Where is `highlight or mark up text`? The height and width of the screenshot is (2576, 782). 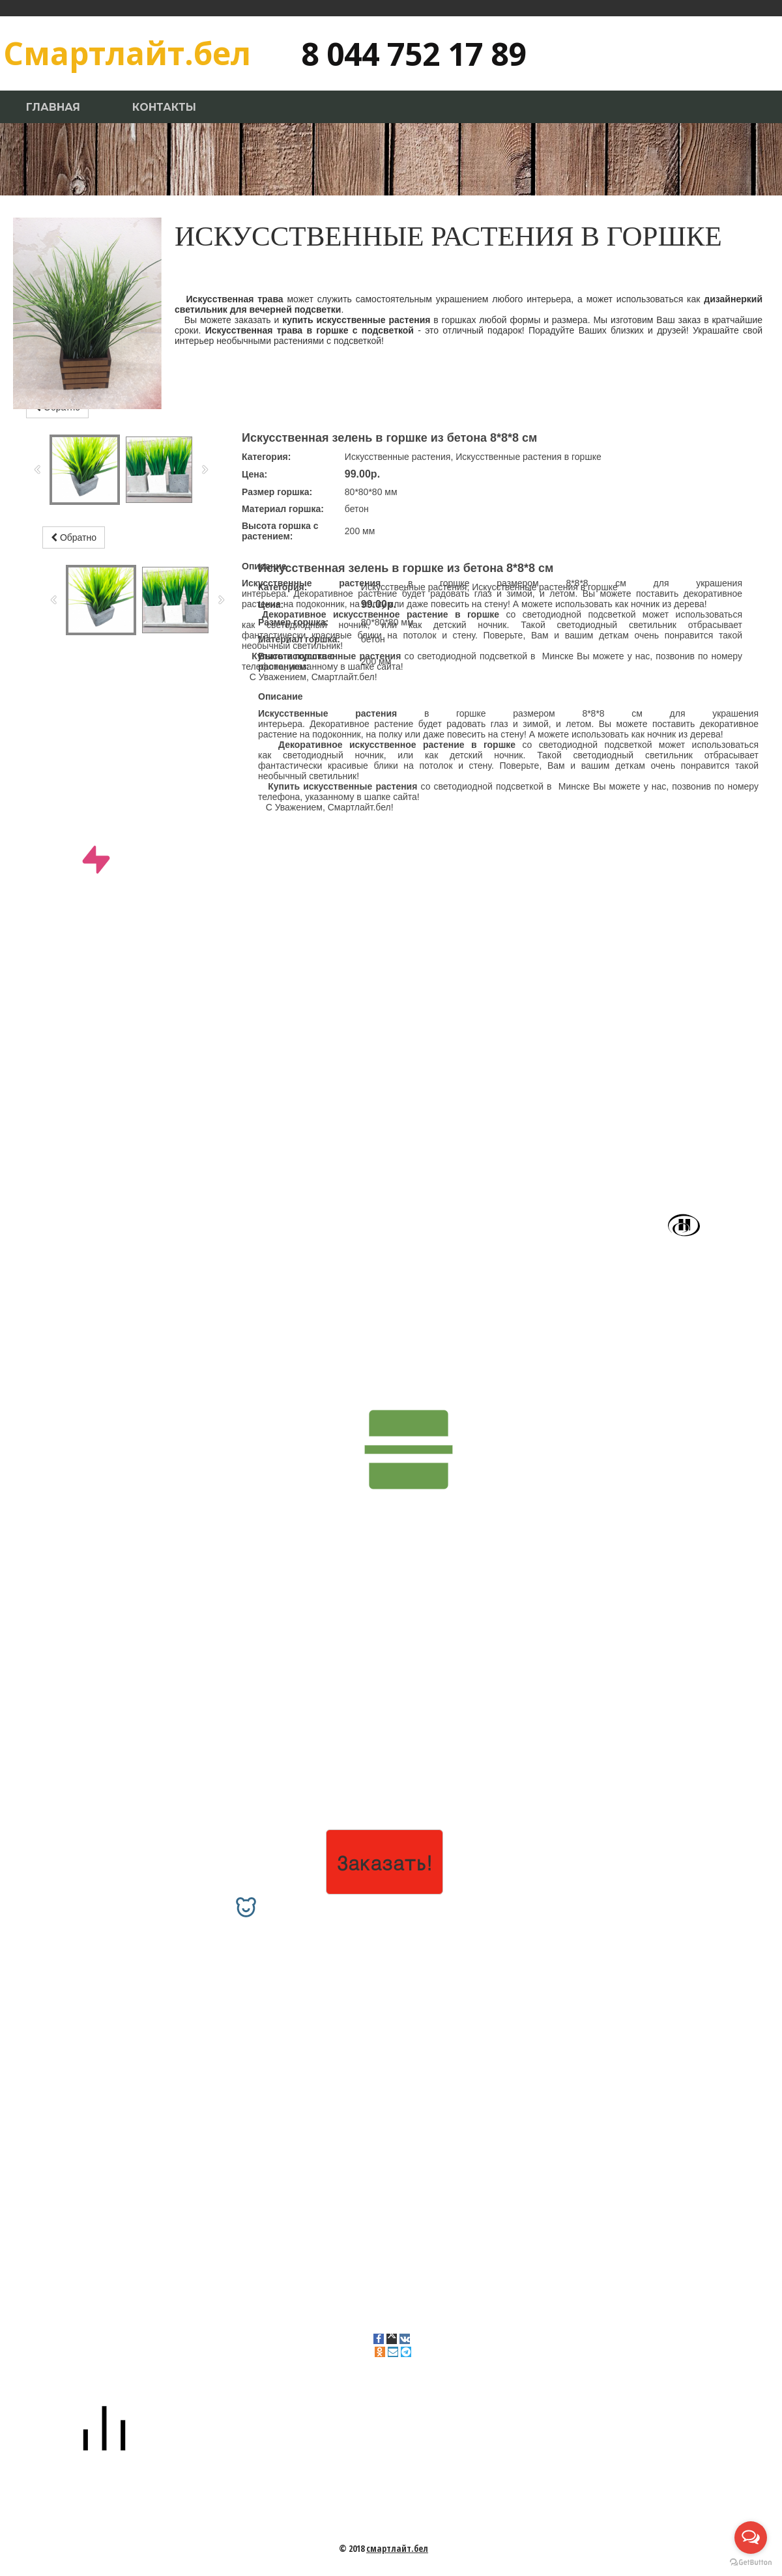 highlight or mark up text is located at coordinates (108, 326).